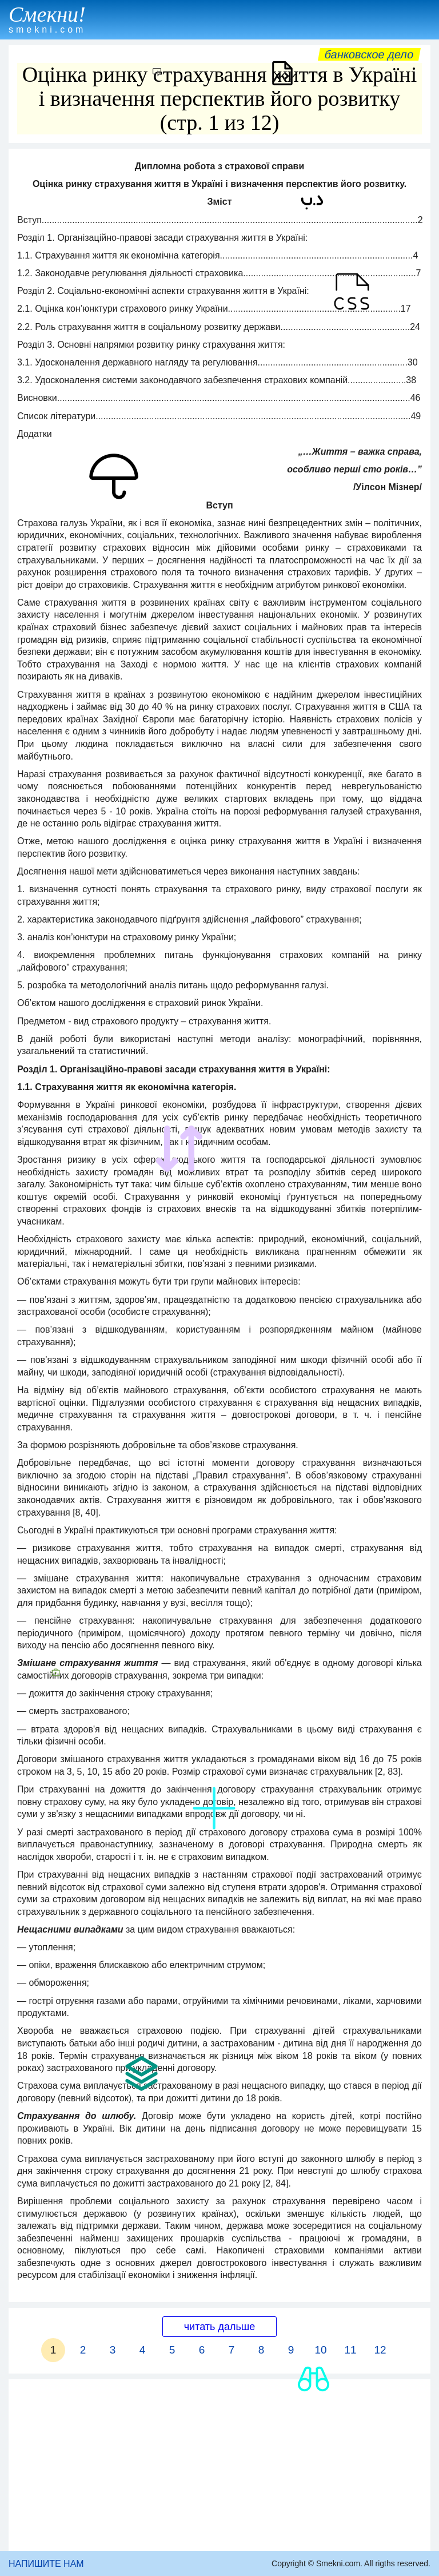 The height and width of the screenshot is (2576, 439). Describe the element at coordinates (179, 1148) in the screenshot. I see `sort items in ascending or descending order` at that location.